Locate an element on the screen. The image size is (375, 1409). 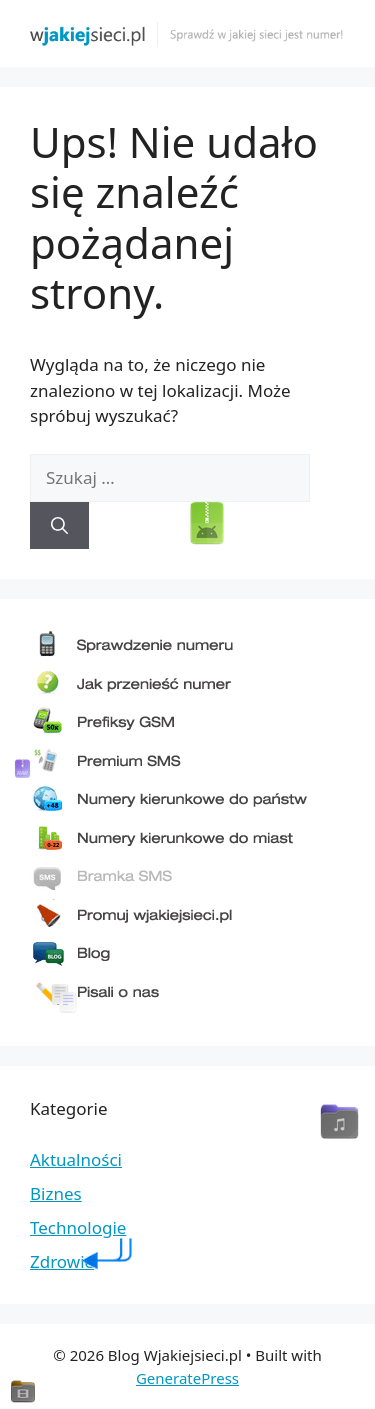
copy selected content to clipboard is located at coordinates (64, 998).